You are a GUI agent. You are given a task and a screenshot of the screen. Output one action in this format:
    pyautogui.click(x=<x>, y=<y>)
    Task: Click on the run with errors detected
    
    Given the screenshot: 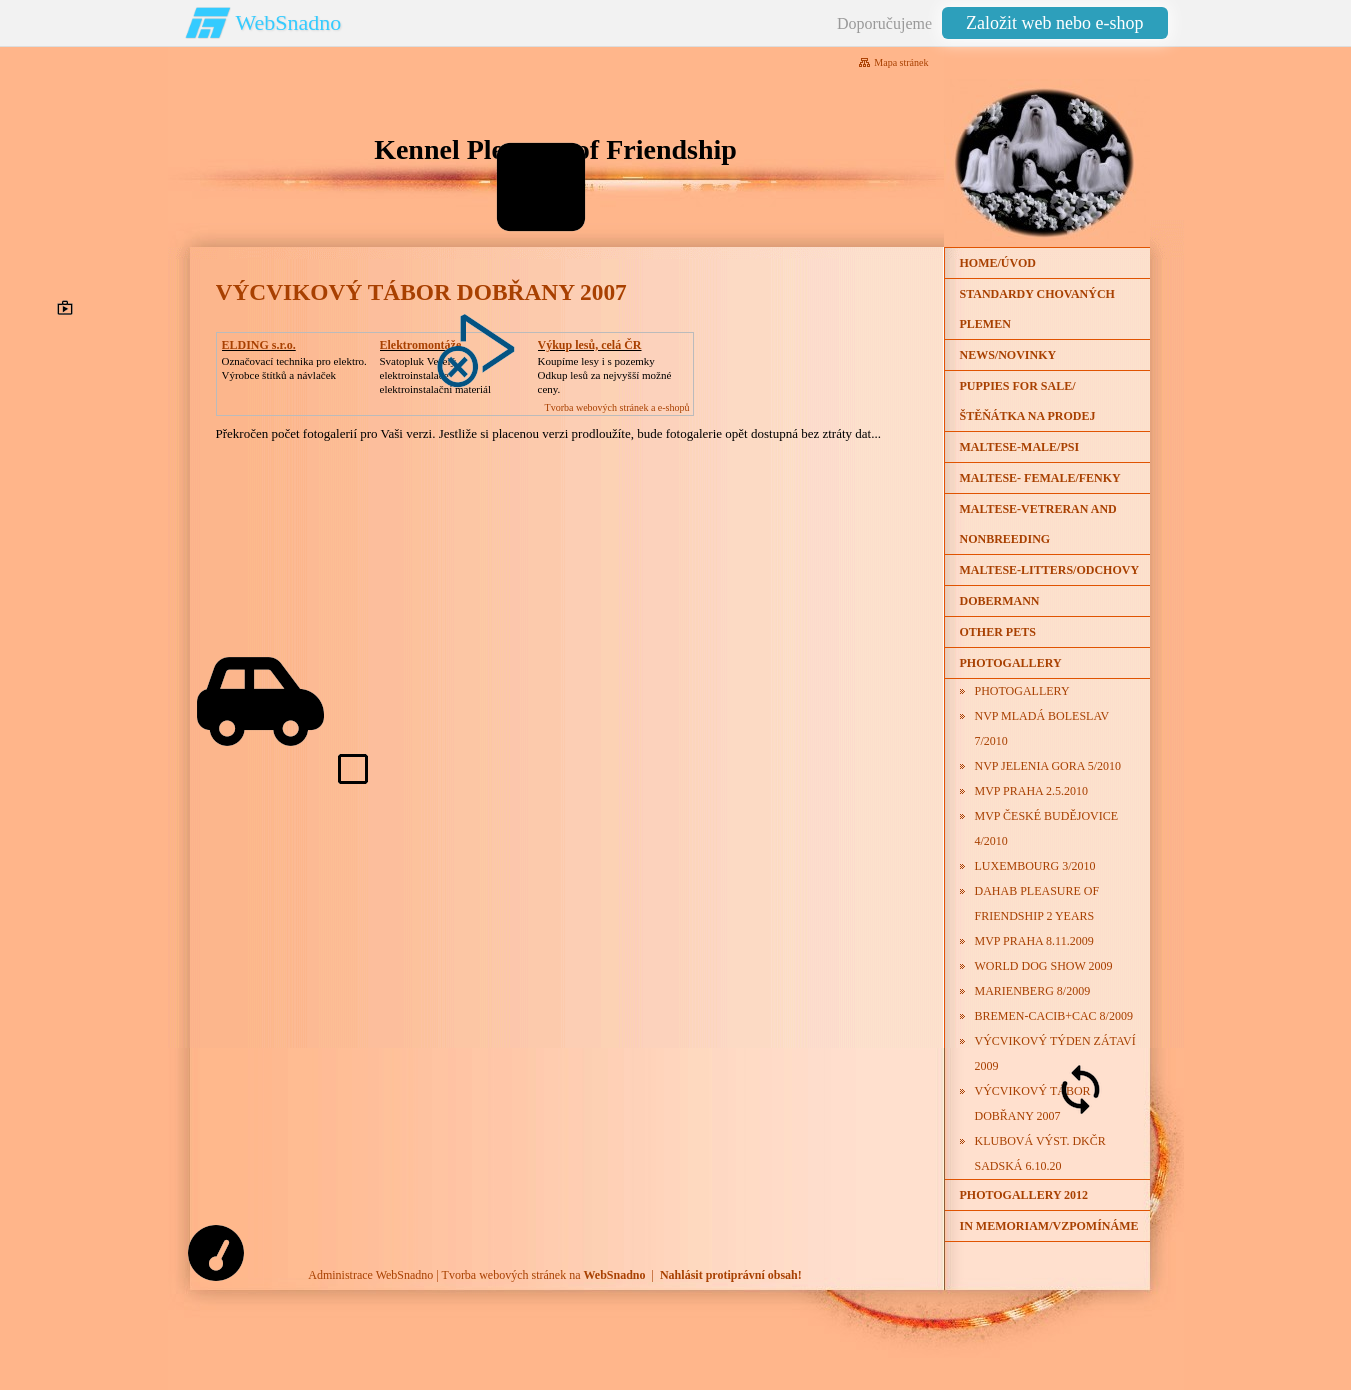 What is the action you would take?
    pyautogui.click(x=477, y=347)
    